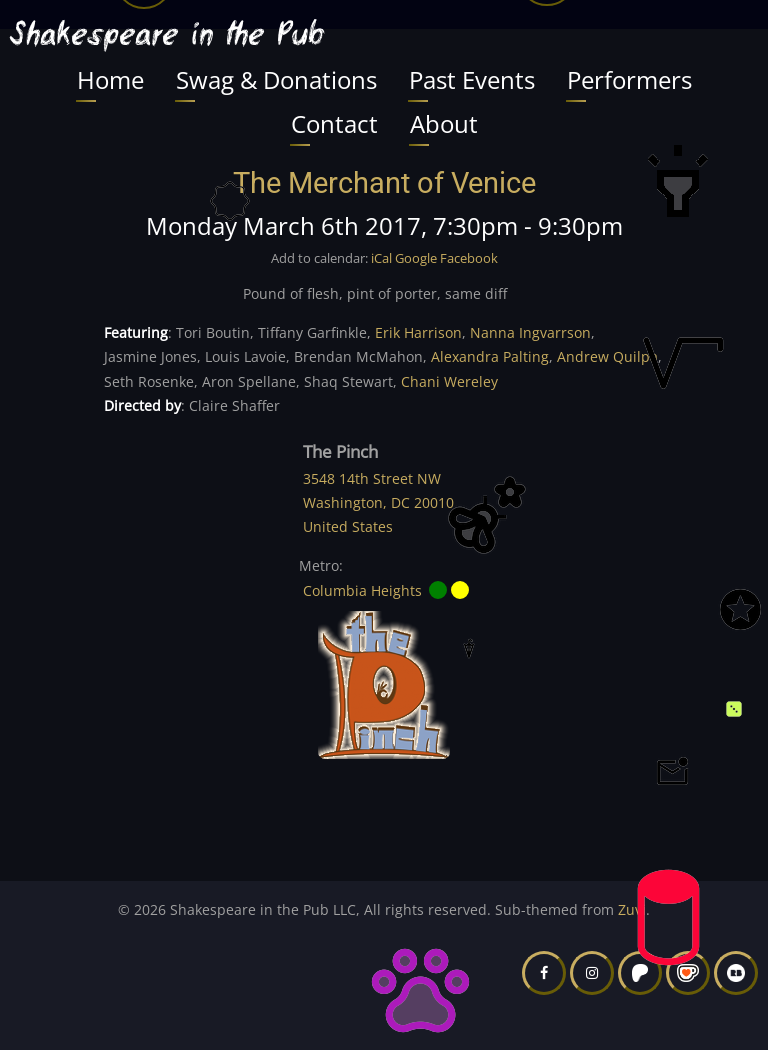  Describe the element at coordinates (678, 181) in the screenshot. I see `highlight selected text` at that location.